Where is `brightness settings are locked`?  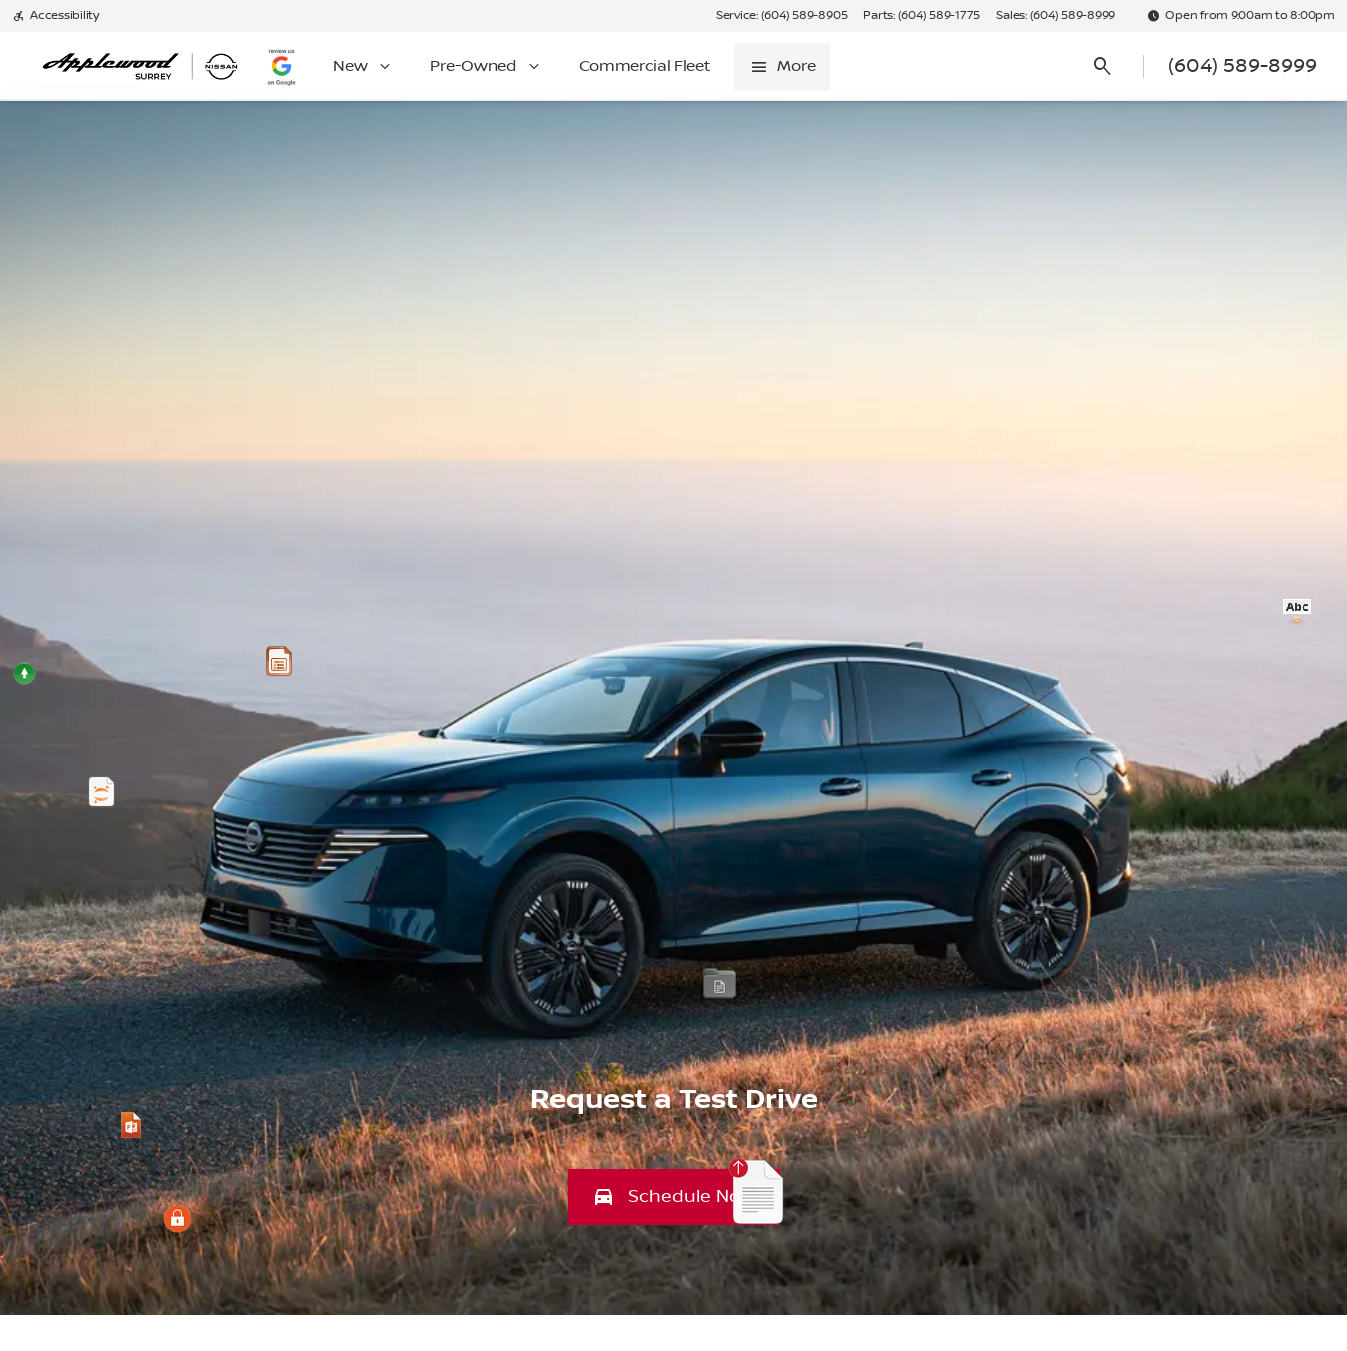 brightness settings are locked is located at coordinates (177, 1218).